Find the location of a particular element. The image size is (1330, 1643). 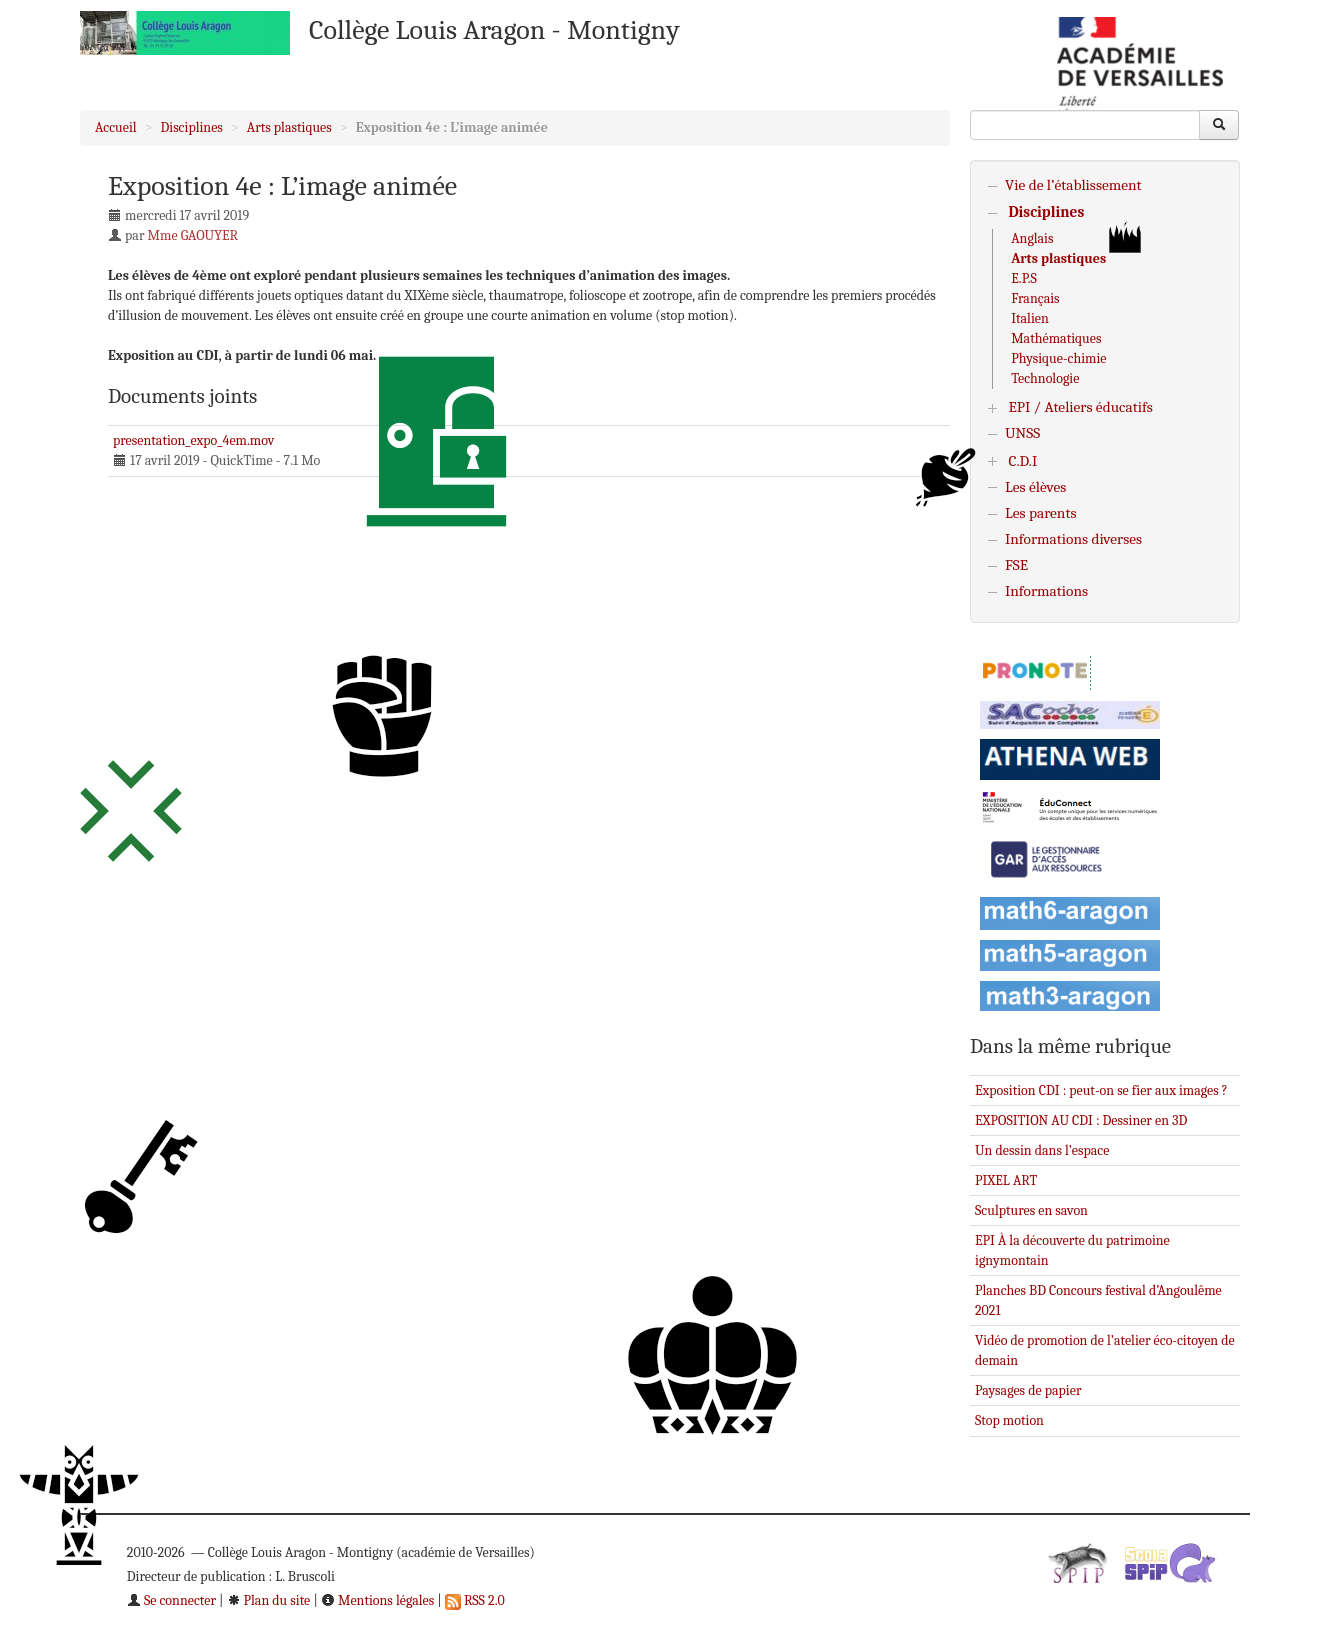

center or focus on a target point is located at coordinates (131, 811).